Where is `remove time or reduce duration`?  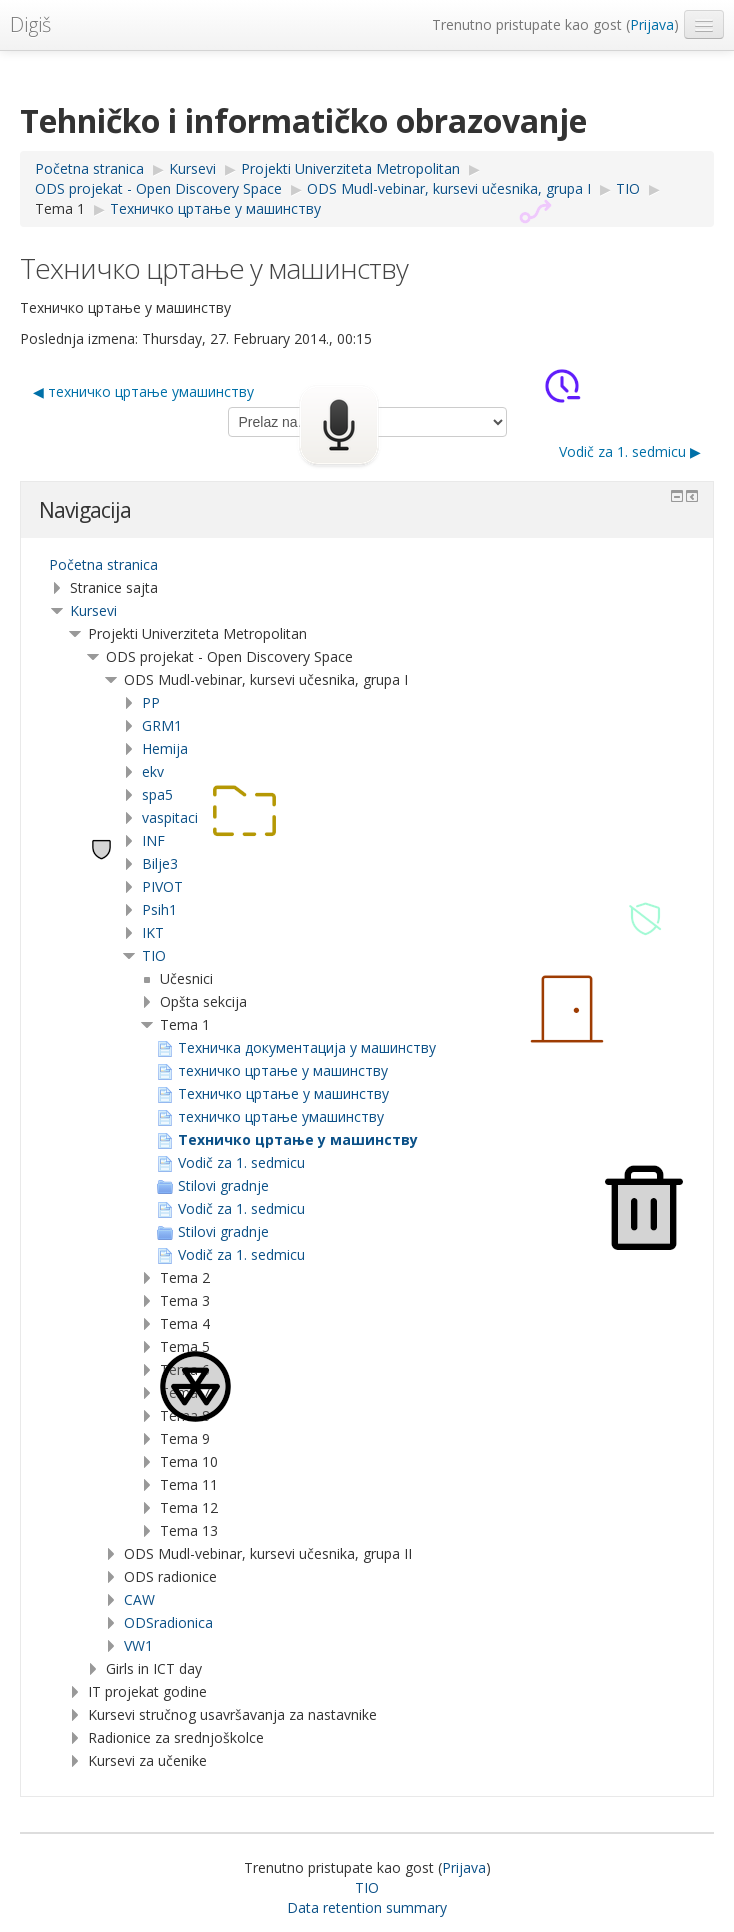
remove time or reduce duration is located at coordinates (562, 386).